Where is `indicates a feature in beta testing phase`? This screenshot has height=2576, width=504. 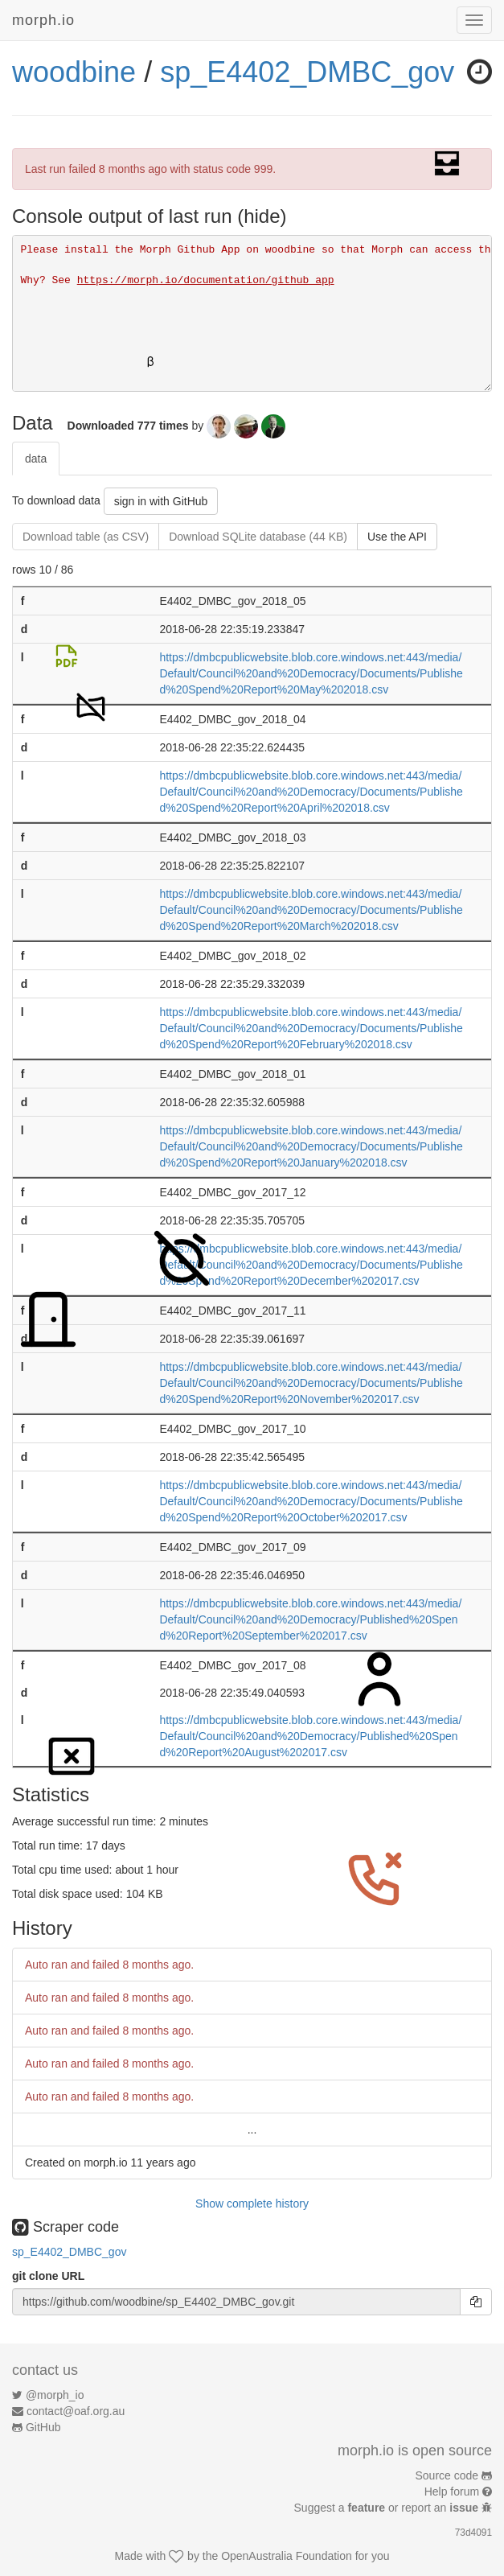 indicates a feature in beta testing phase is located at coordinates (150, 361).